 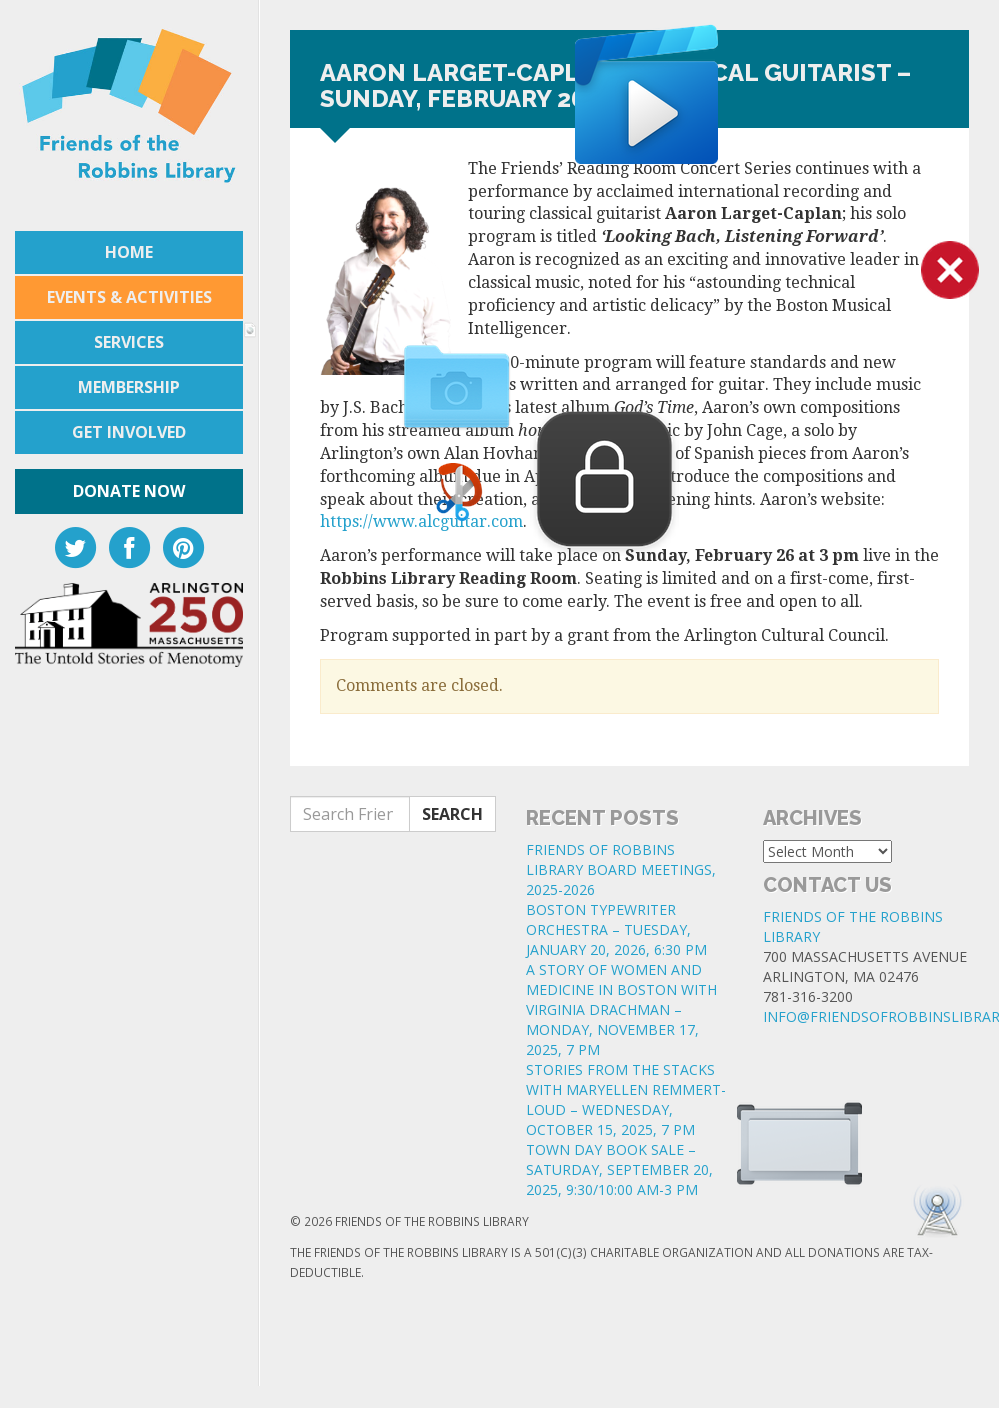 What do you see at coordinates (459, 492) in the screenshot?
I see `open snip & sketch to capture a screenshot` at bounding box center [459, 492].